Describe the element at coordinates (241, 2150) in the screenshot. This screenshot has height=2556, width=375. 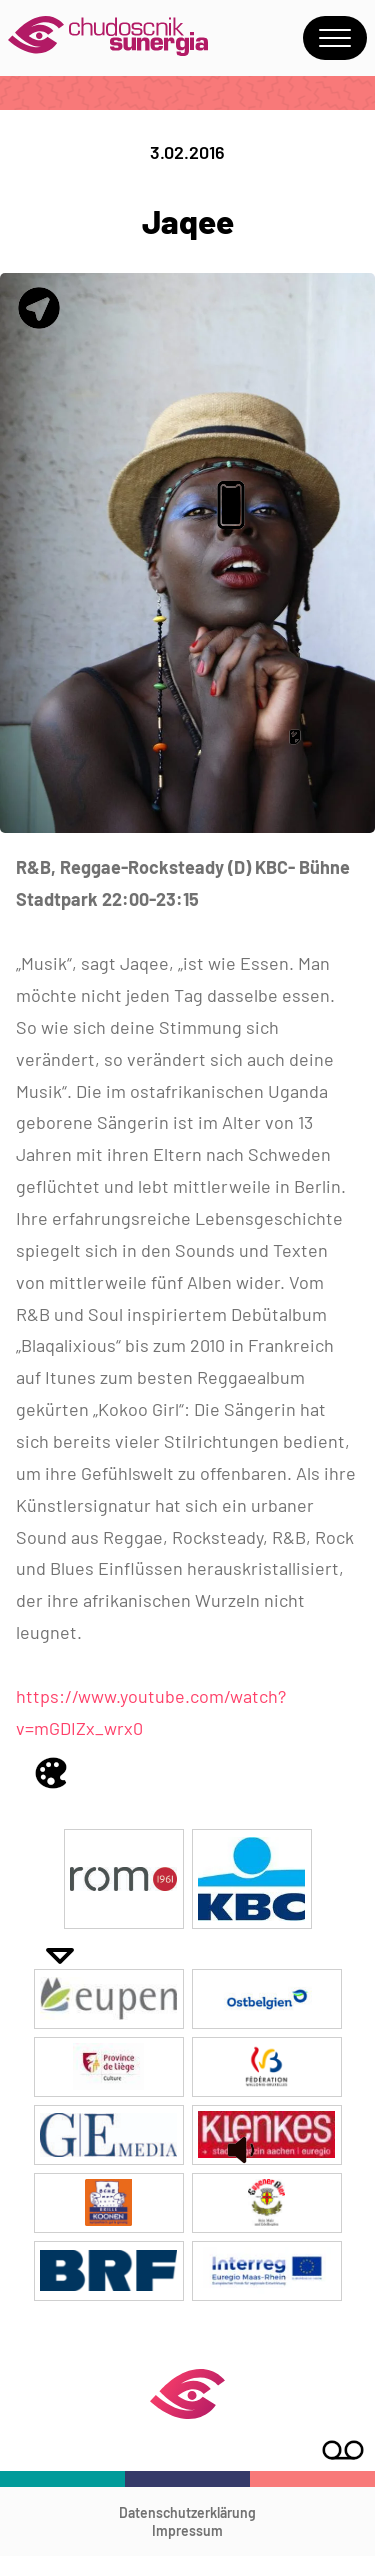
I see `adjust volume to low level` at that location.